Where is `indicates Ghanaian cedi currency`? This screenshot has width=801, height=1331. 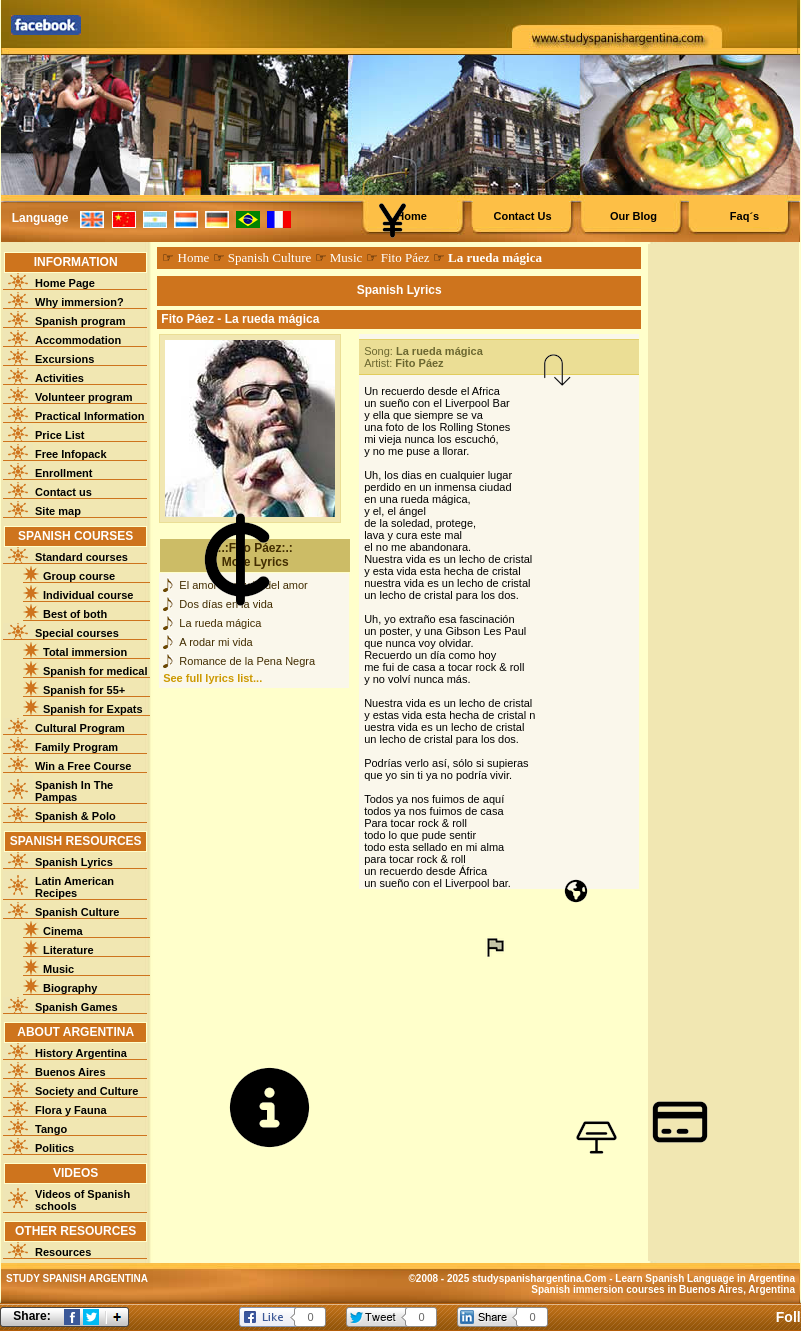 indicates Ghanaian cedi currency is located at coordinates (237, 559).